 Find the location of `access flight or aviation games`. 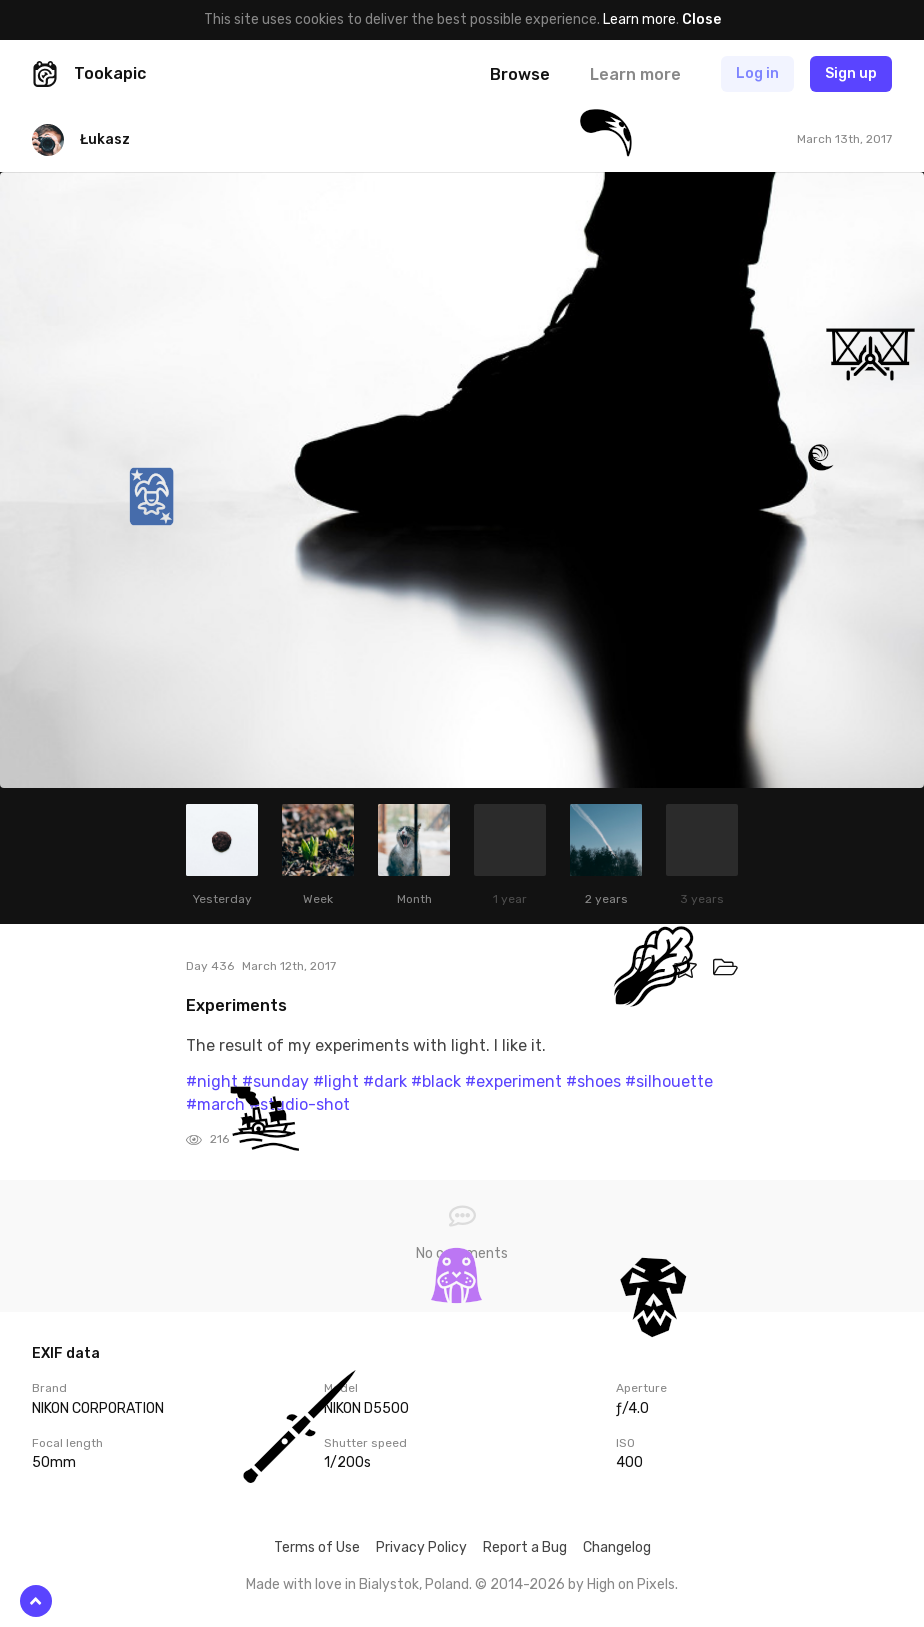

access flight or aviation games is located at coordinates (870, 354).